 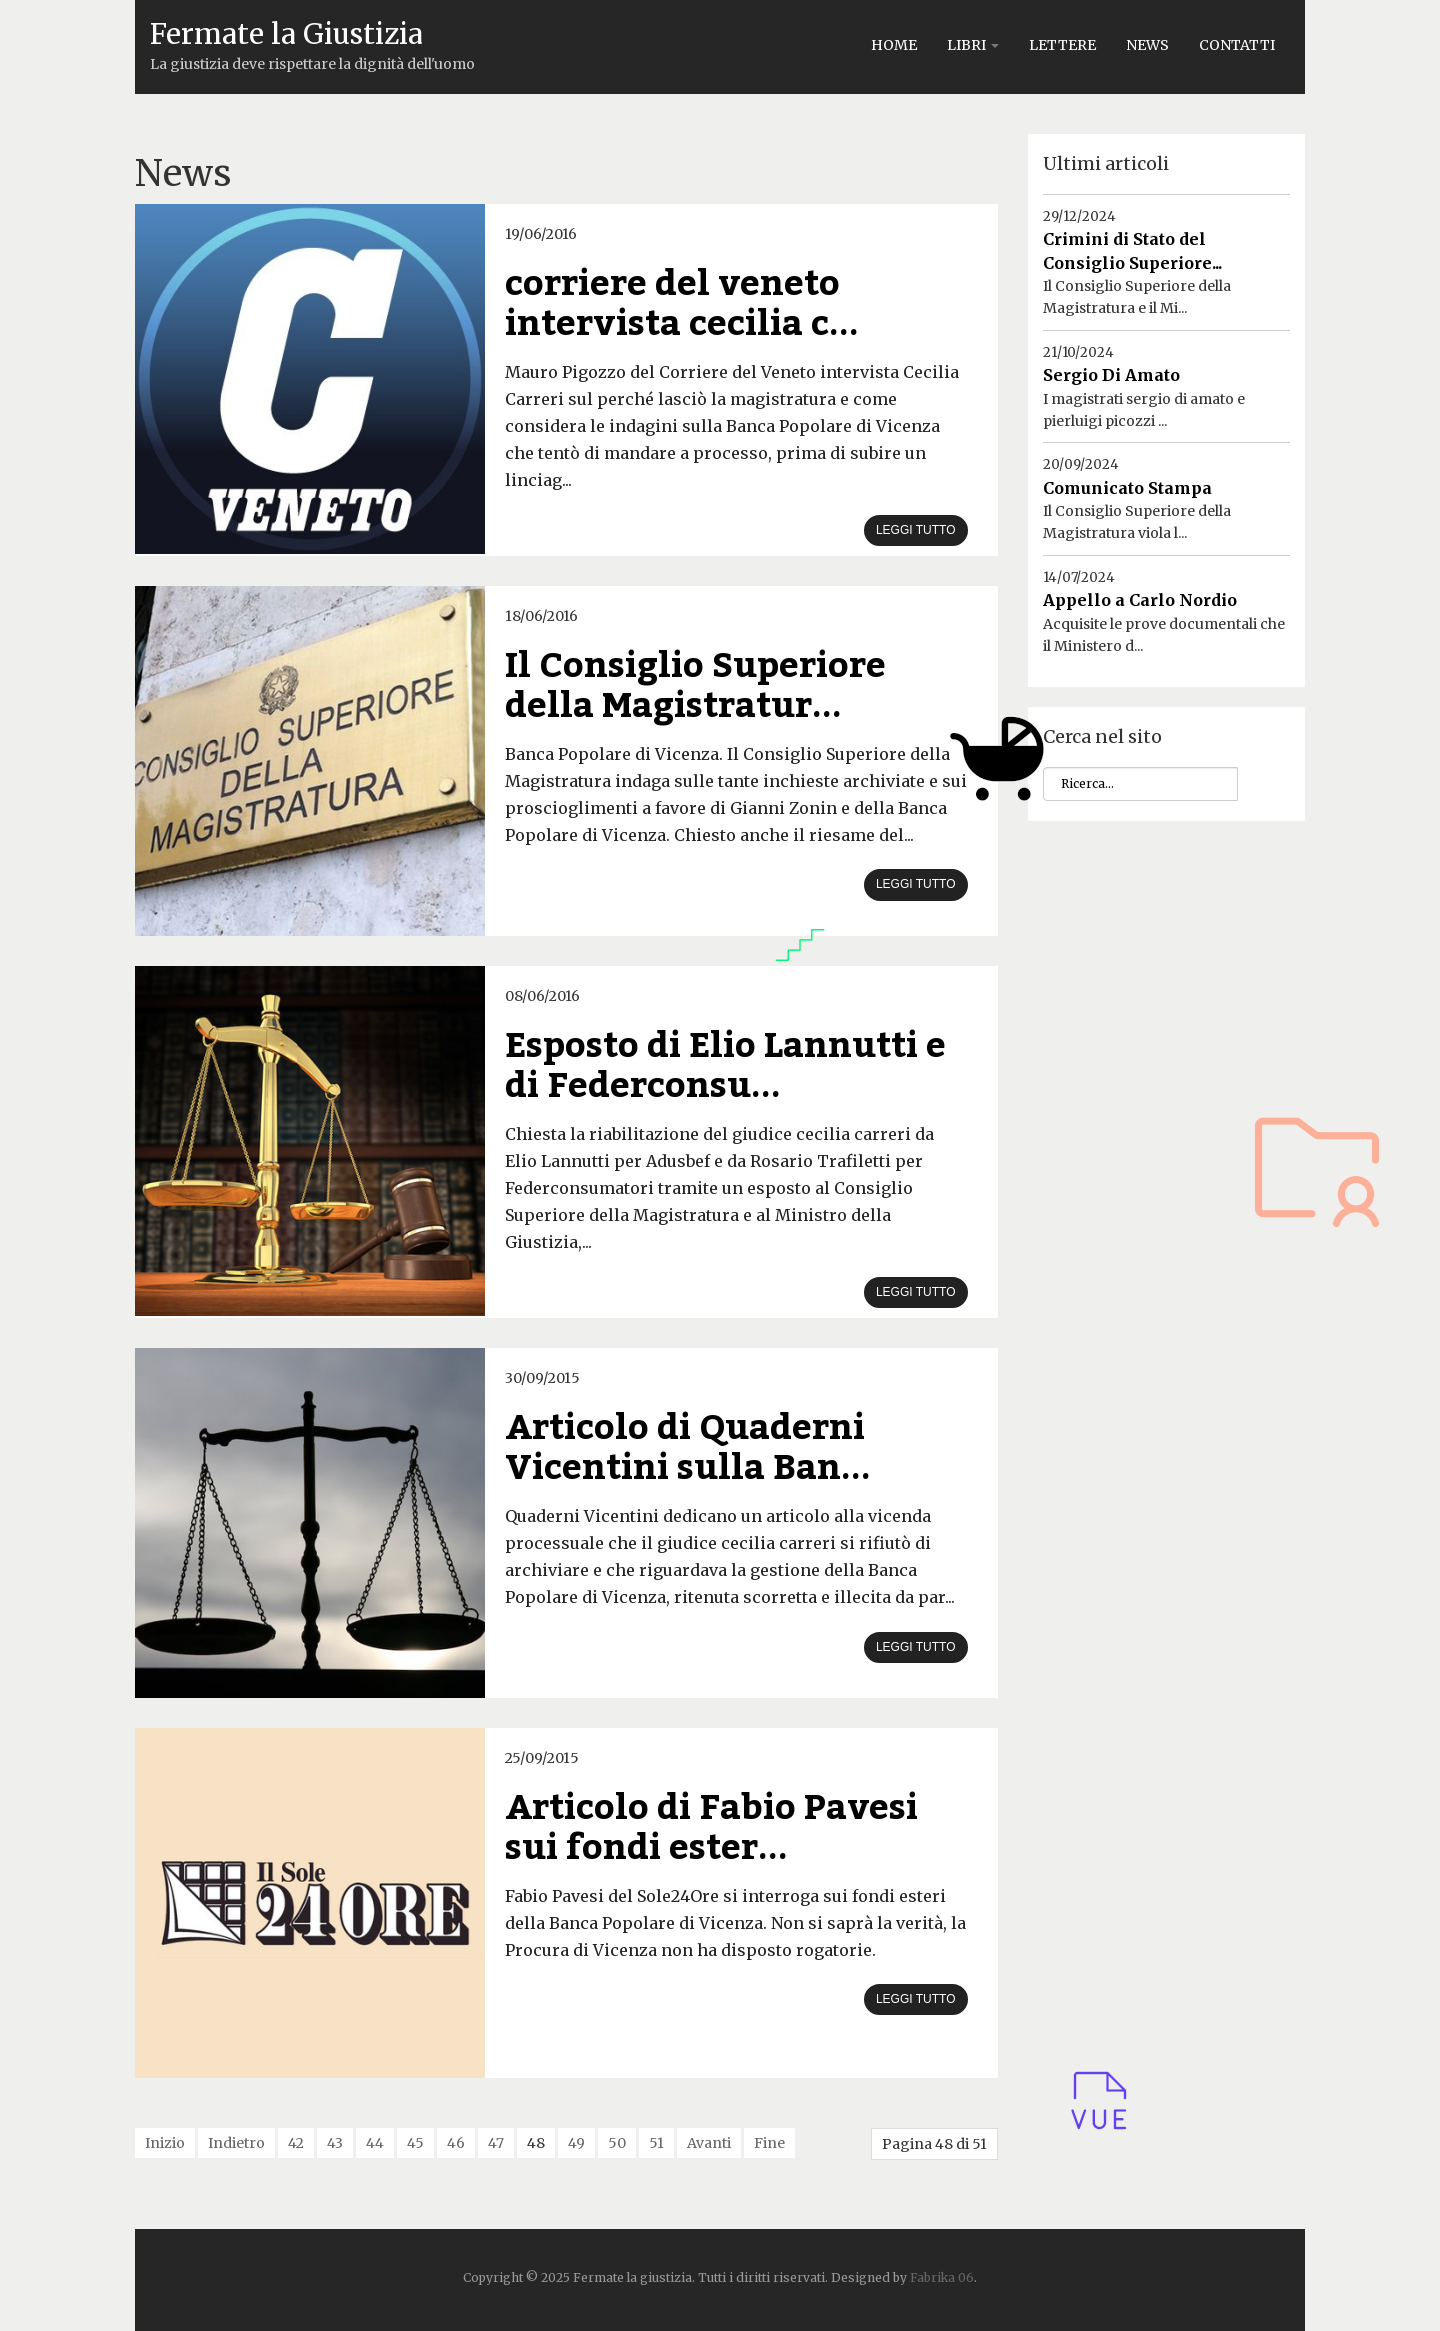 I want to click on vue.js file type indicator, so click(x=1100, y=2103).